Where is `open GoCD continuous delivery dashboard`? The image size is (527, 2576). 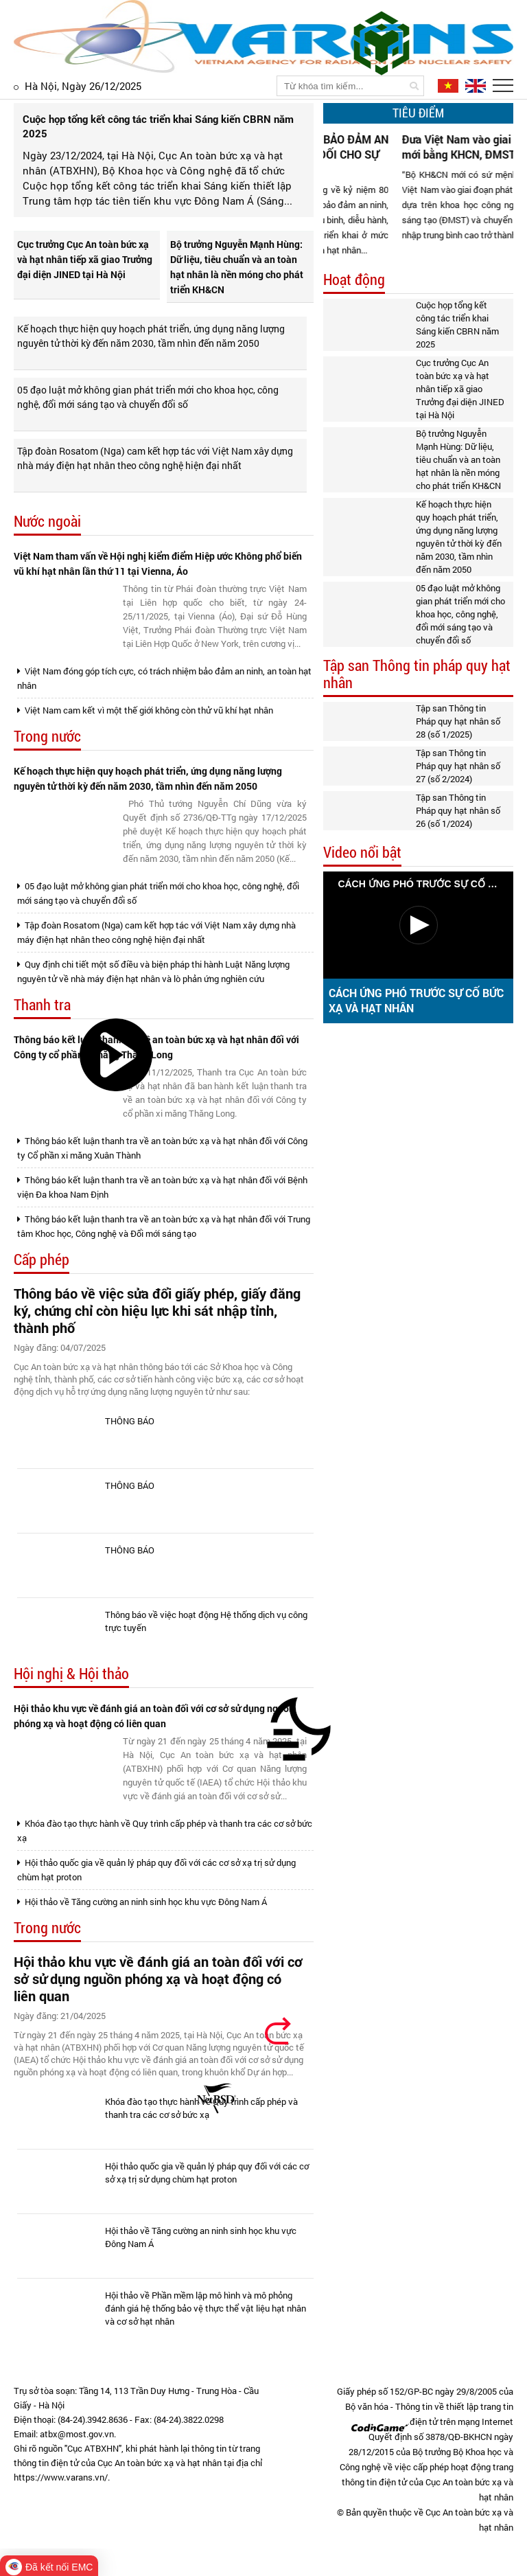 open GoCD continuous delivery dashboard is located at coordinates (116, 1055).